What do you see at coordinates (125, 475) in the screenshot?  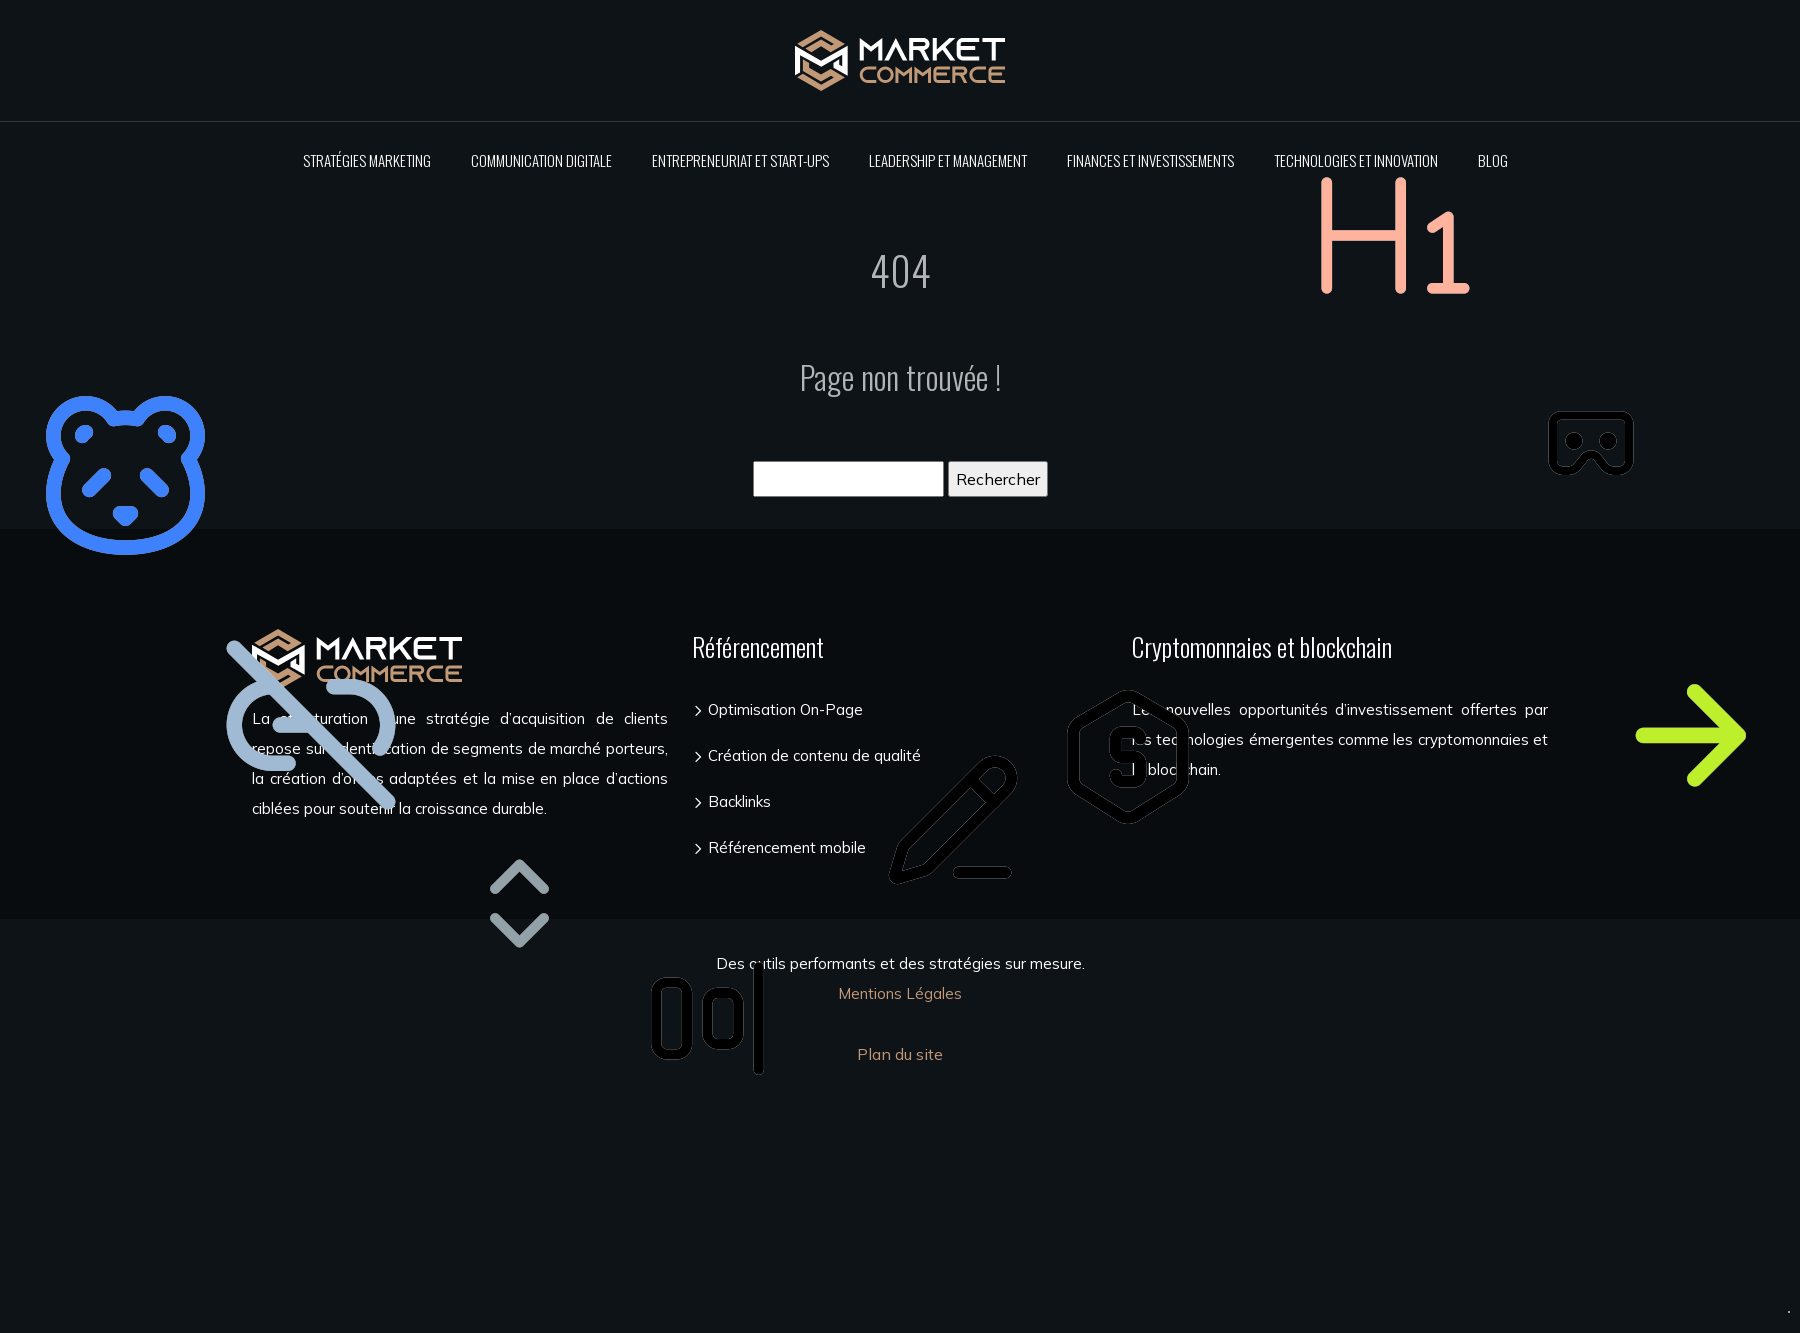 I see `access panda or animal-themed content` at bounding box center [125, 475].